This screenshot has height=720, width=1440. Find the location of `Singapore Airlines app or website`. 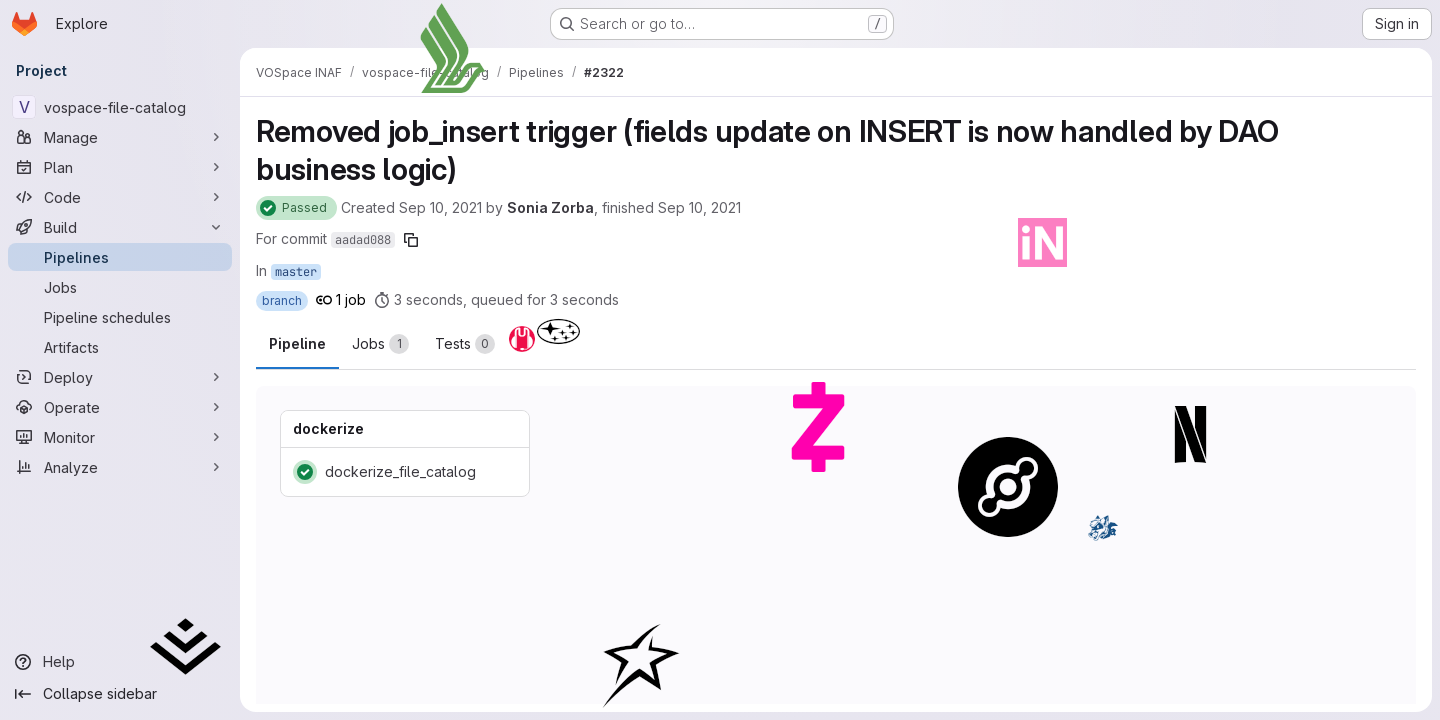

Singapore Airlines app or website is located at coordinates (453, 48).